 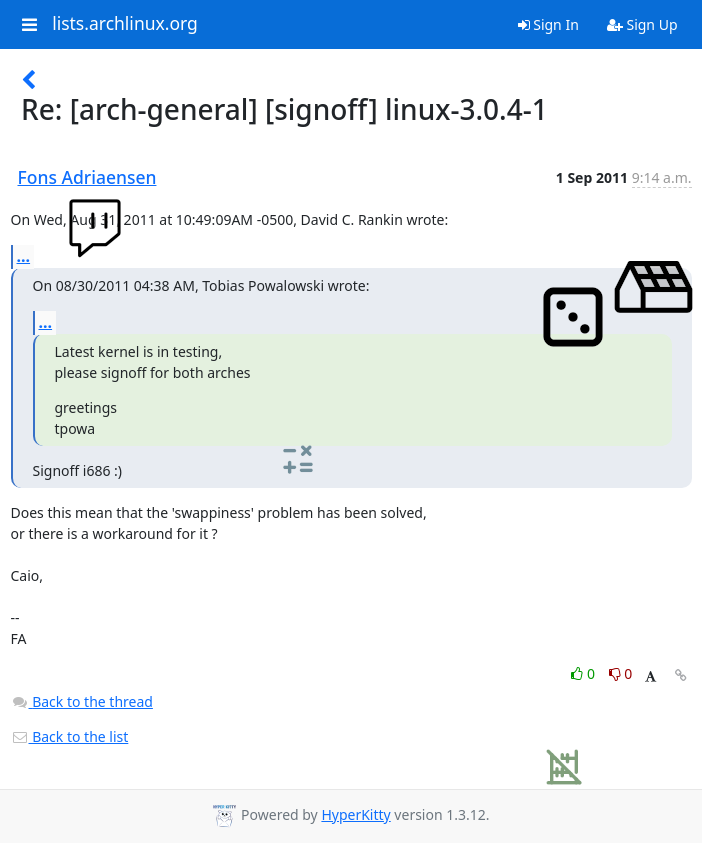 I want to click on open calculator, so click(x=298, y=459).